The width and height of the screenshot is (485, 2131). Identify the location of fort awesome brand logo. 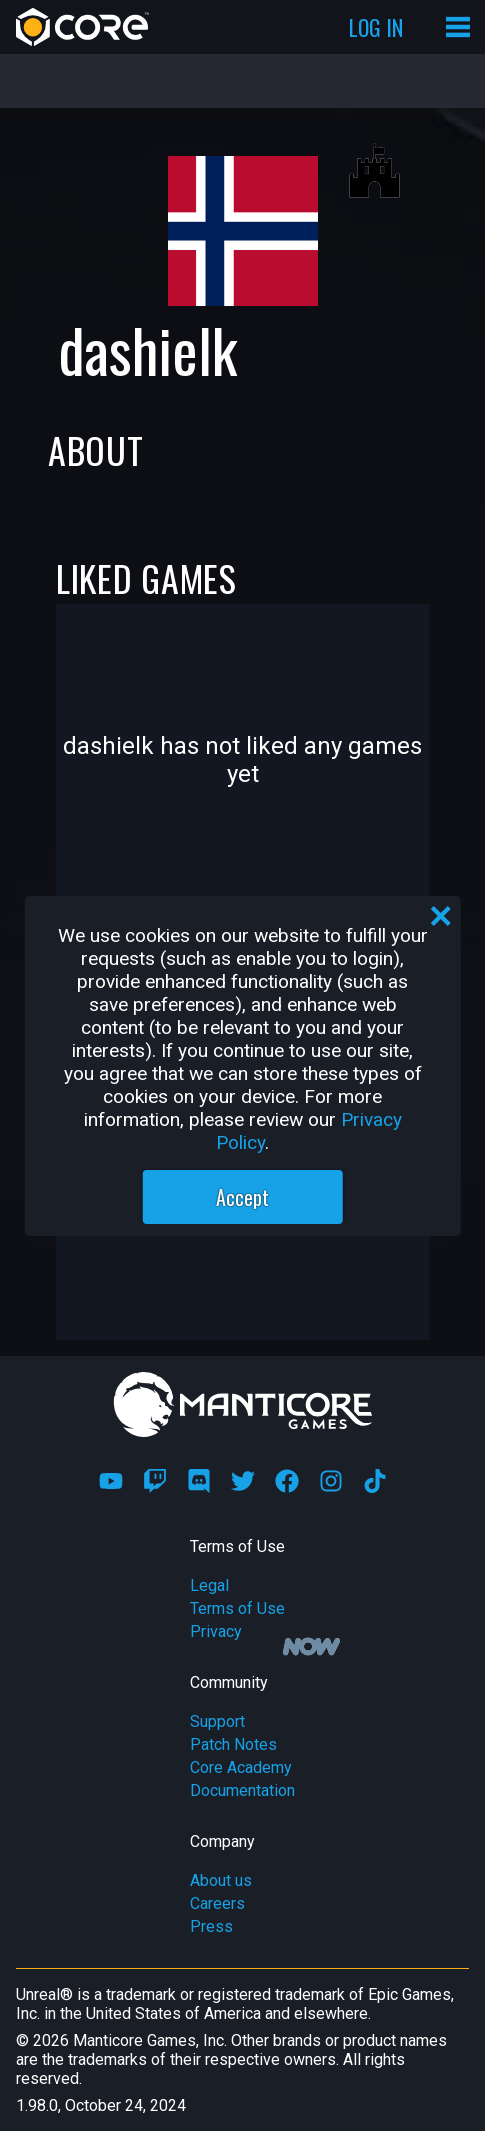
(374, 170).